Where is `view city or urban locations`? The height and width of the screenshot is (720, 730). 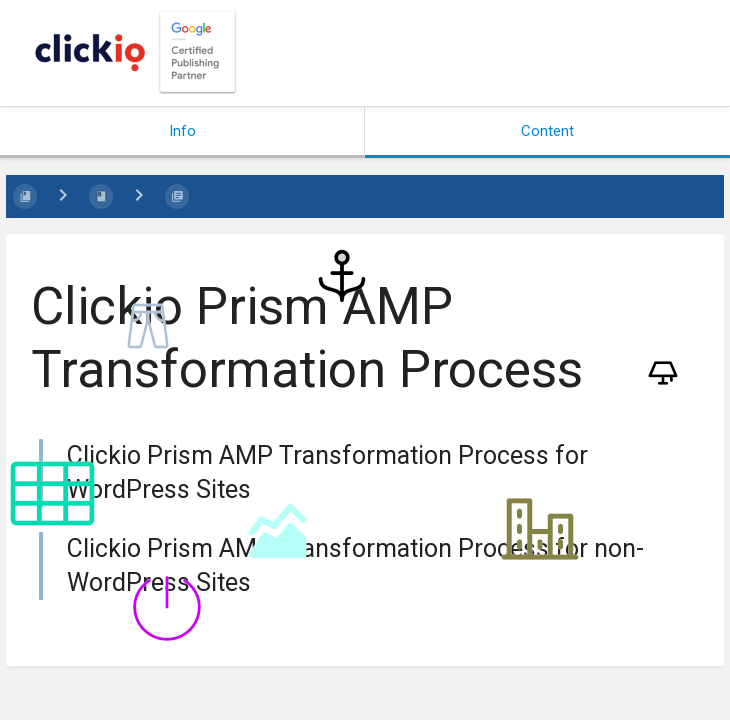
view city or urban locations is located at coordinates (540, 529).